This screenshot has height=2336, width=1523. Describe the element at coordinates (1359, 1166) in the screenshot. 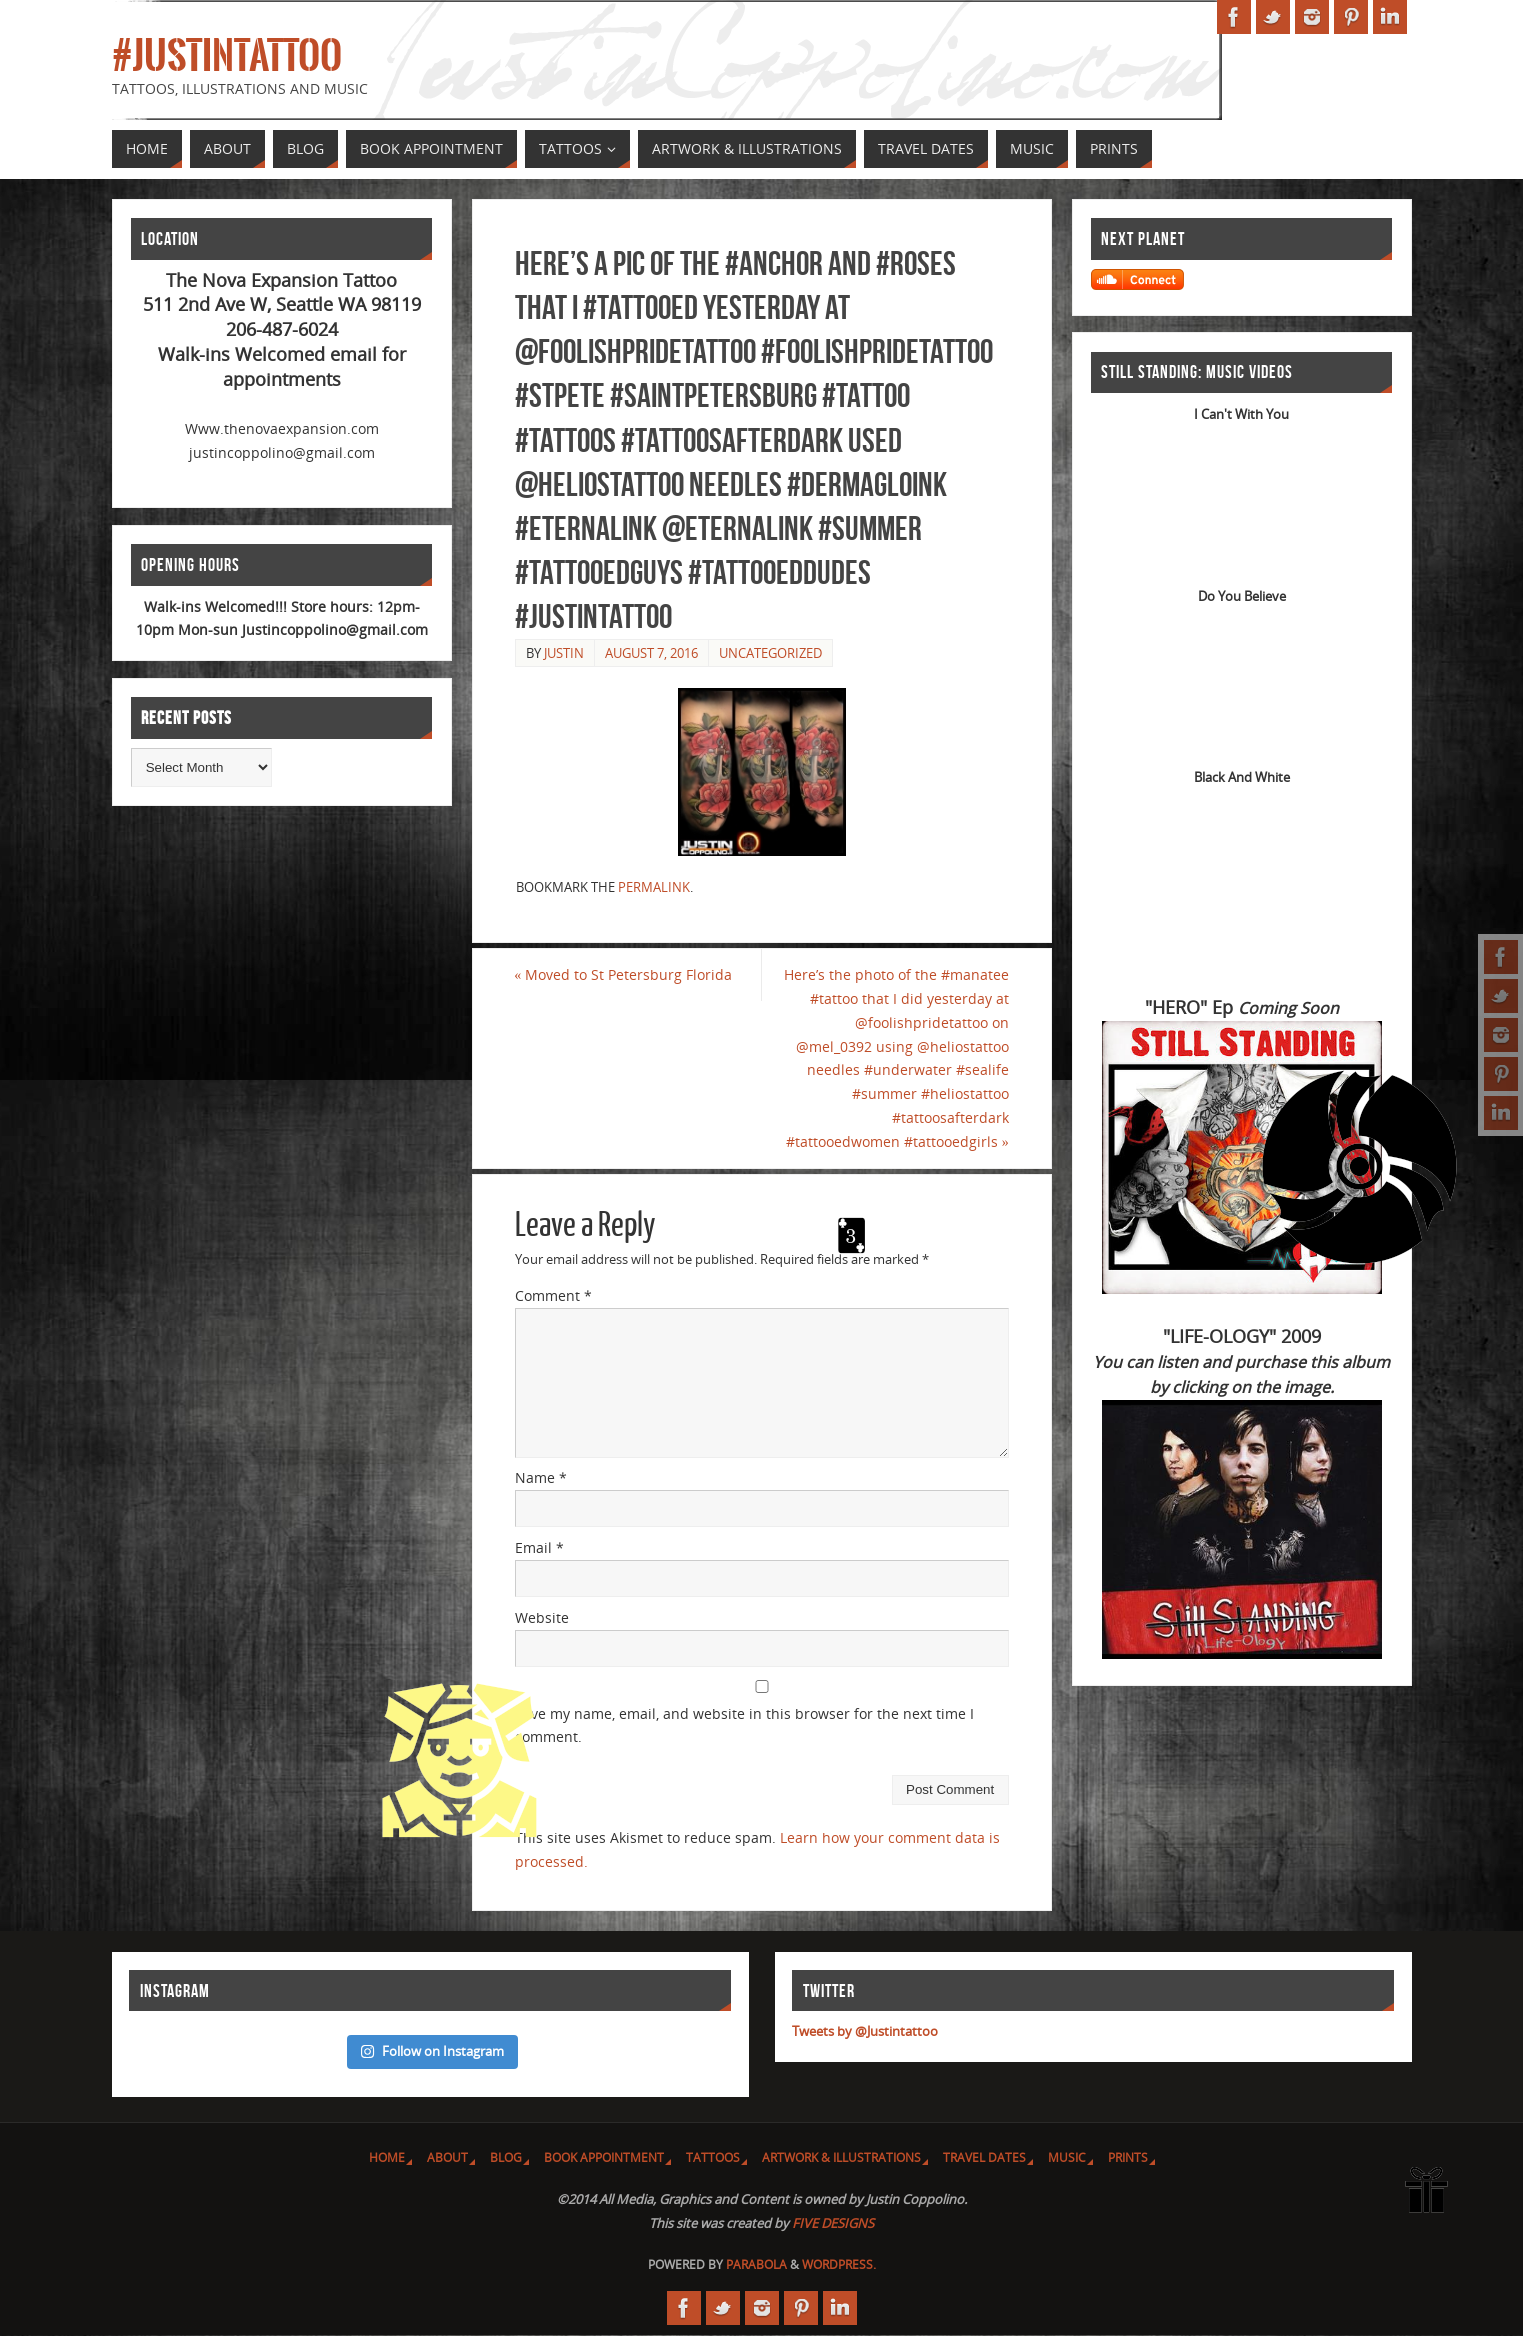

I see `activate morph ball transformation` at that location.